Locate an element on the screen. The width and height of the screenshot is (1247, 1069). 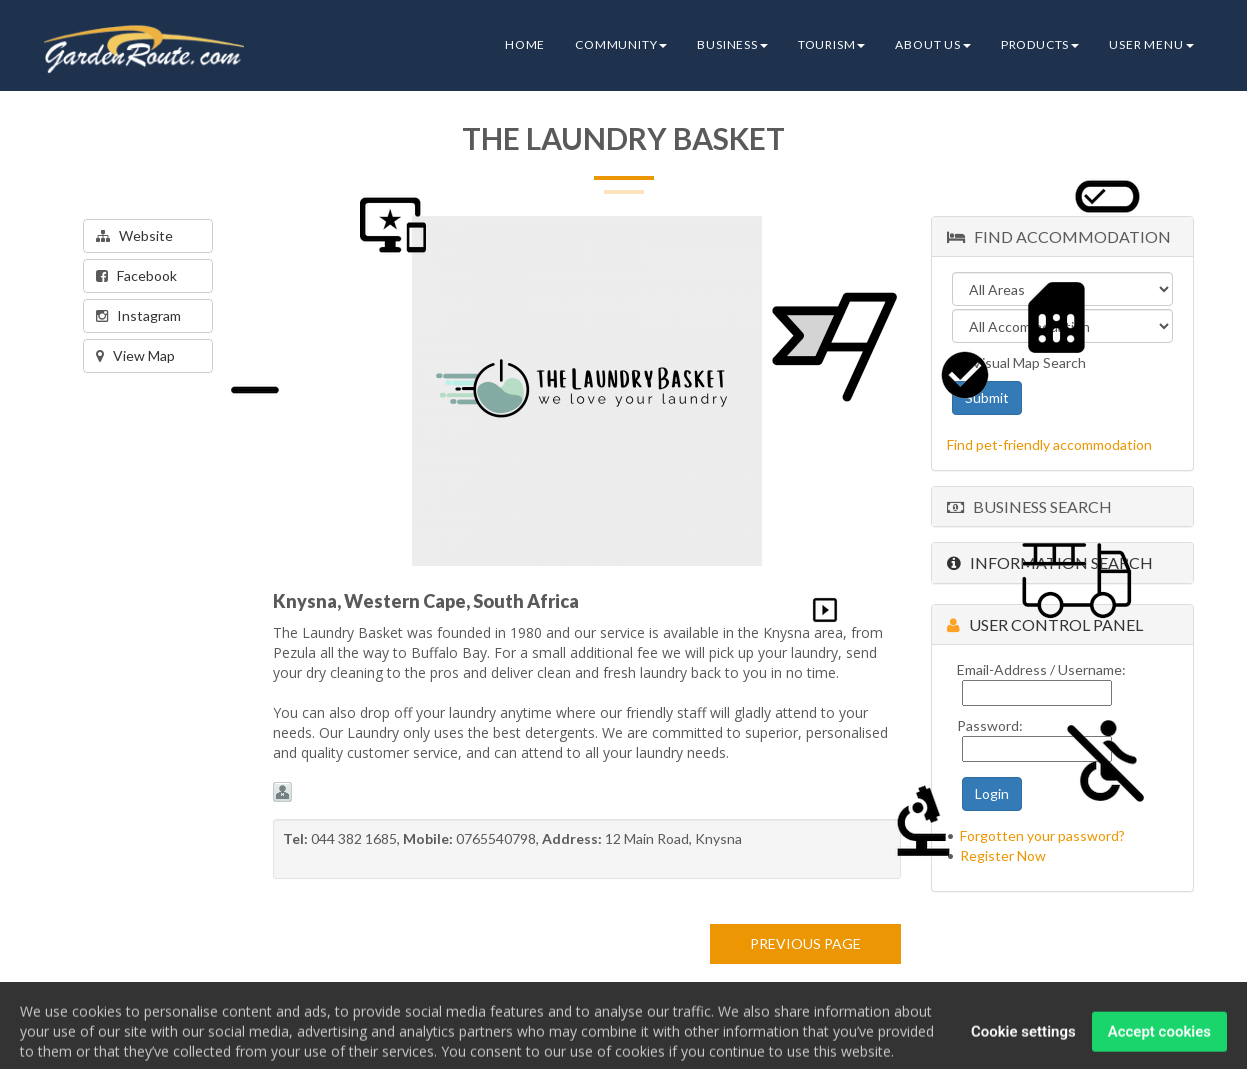
access biotech or laboratory features is located at coordinates (923, 822).